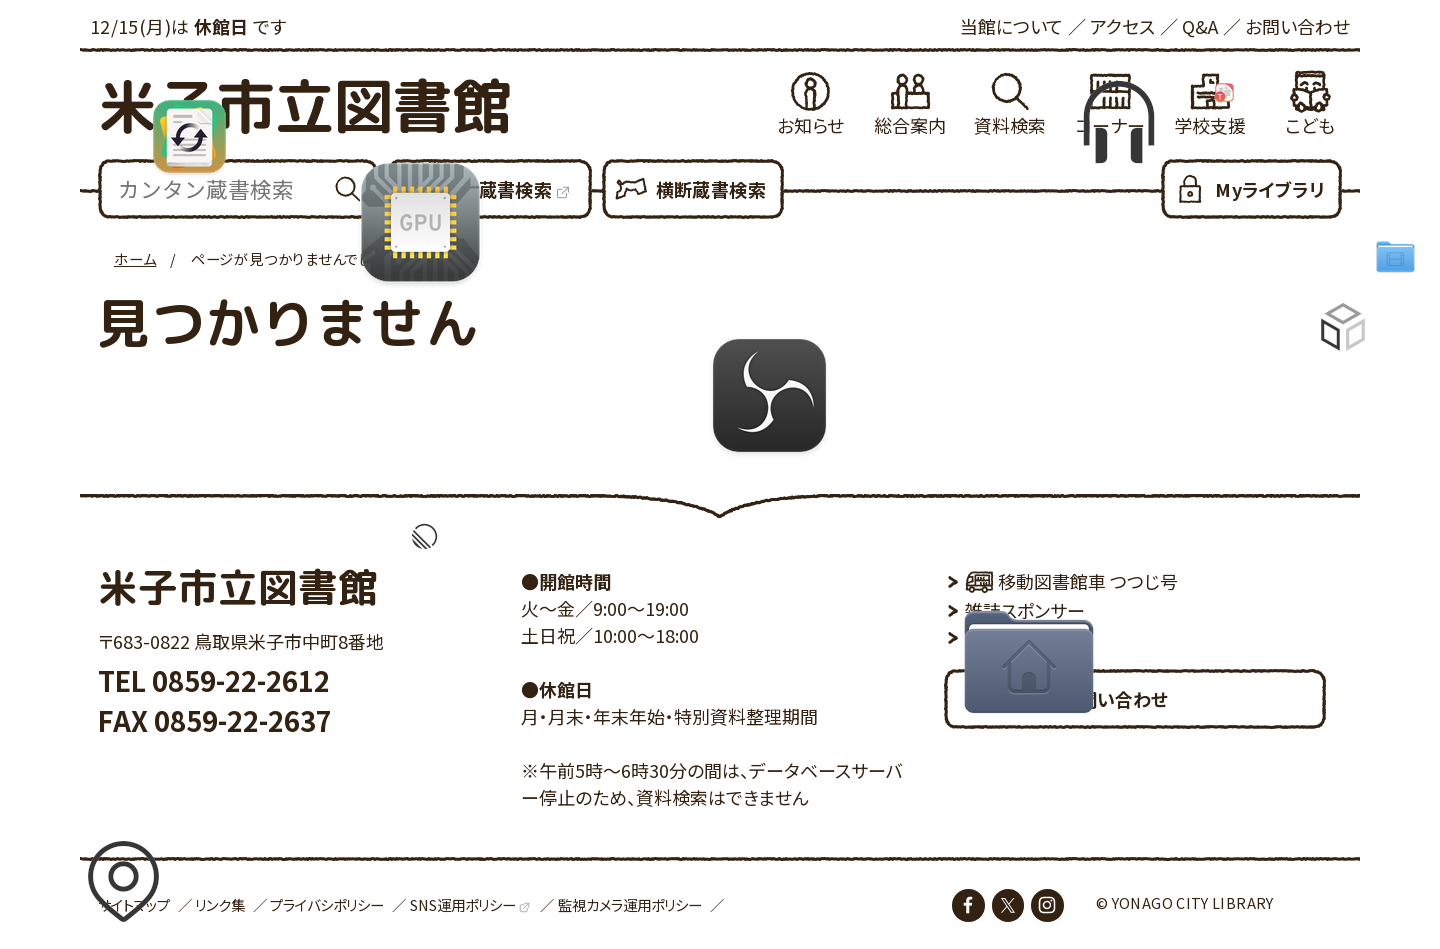 Image resolution: width=1440 pixels, height=949 pixels. What do you see at coordinates (1343, 328) in the screenshot?
I see `open gtk demo application` at bounding box center [1343, 328].